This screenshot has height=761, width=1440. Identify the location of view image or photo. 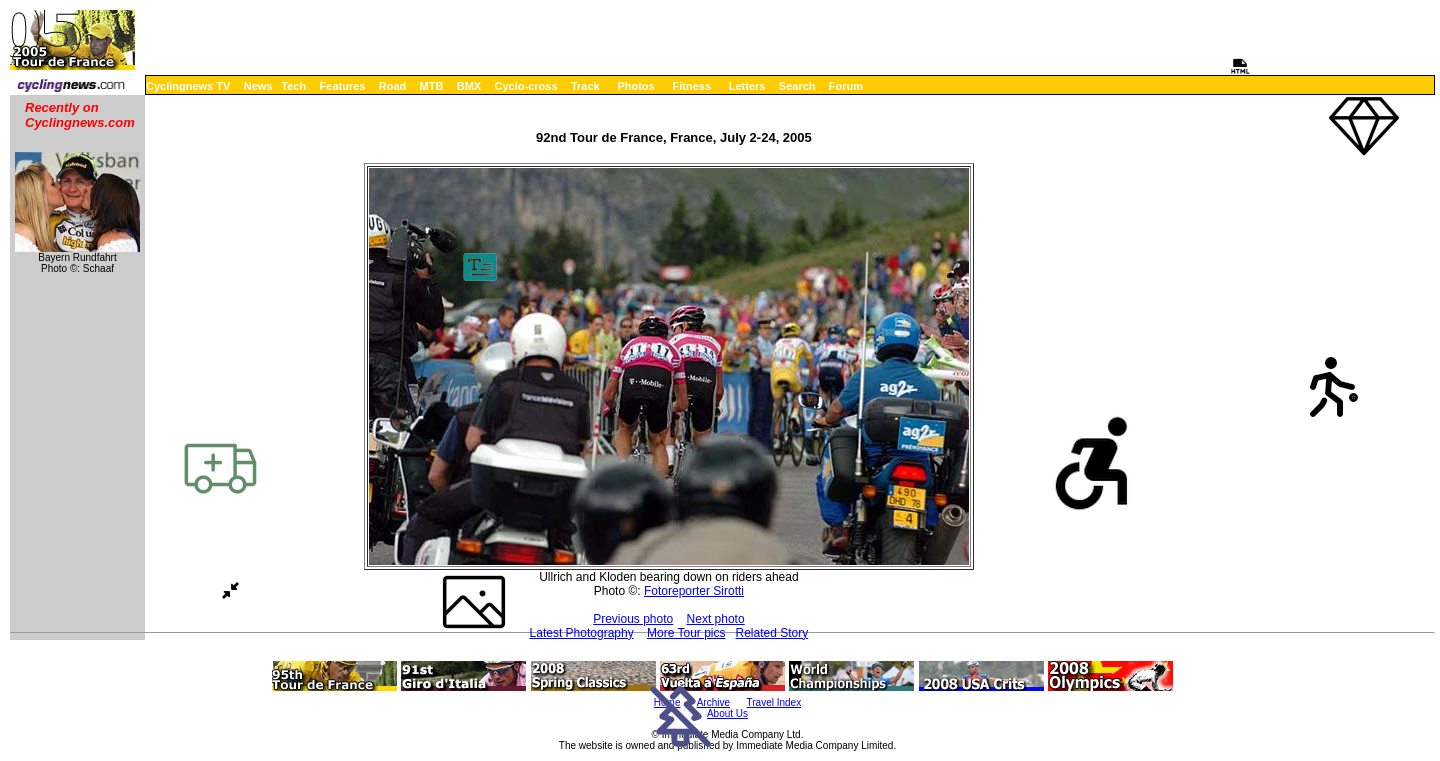
(474, 602).